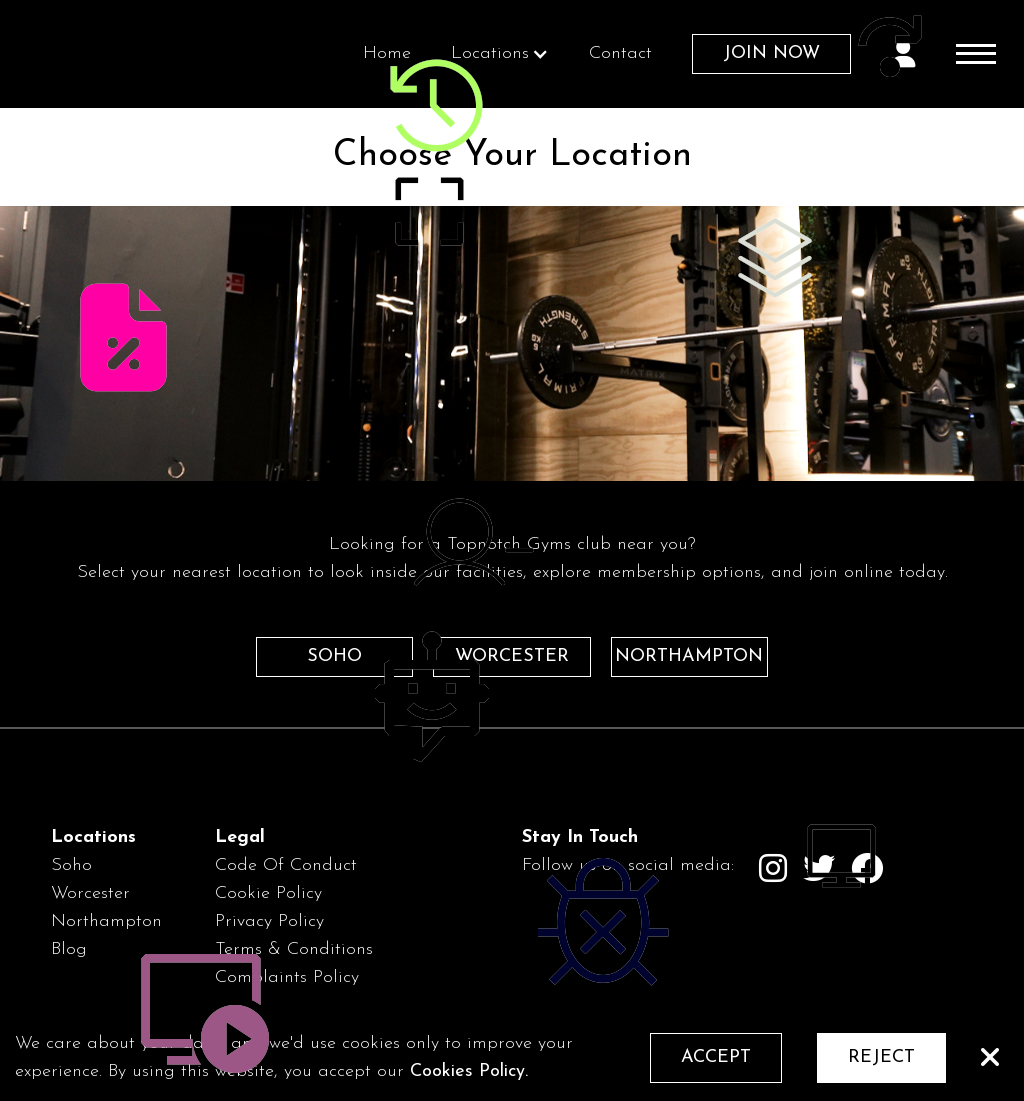  What do you see at coordinates (841, 853) in the screenshot?
I see `access virtual machine settings` at bounding box center [841, 853].